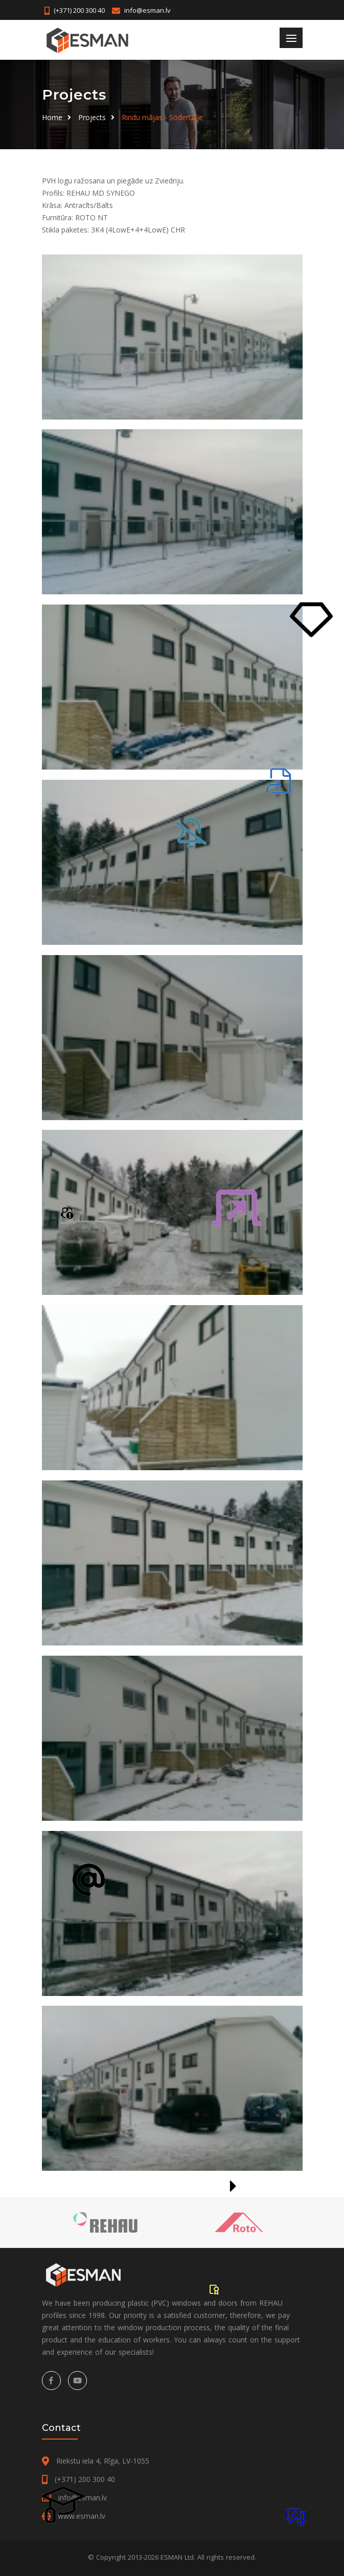 This screenshot has width=344, height=2576. Describe the element at coordinates (214, 2289) in the screenshot. I see `view certified or licensed file` at that location.